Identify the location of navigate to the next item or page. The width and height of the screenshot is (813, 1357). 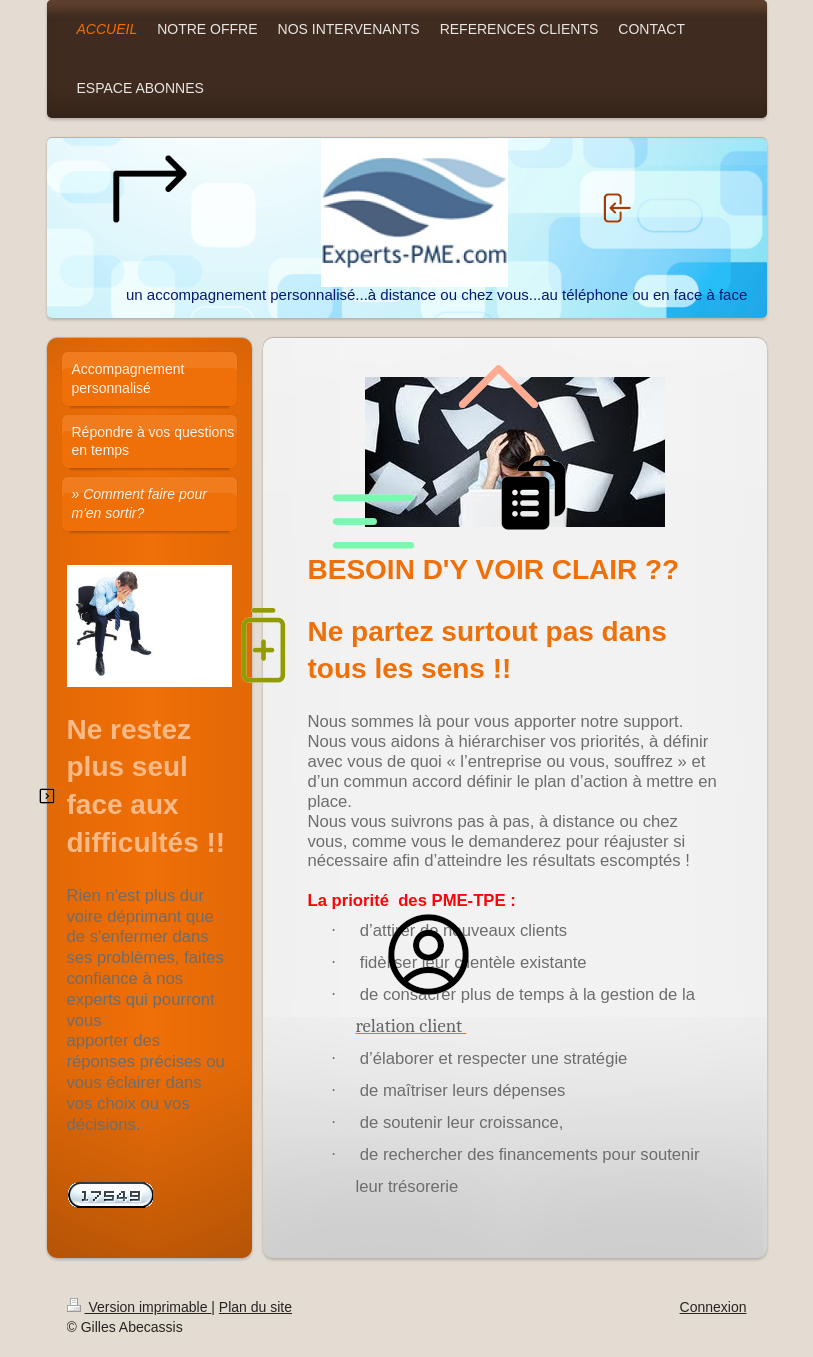
(47, 796).